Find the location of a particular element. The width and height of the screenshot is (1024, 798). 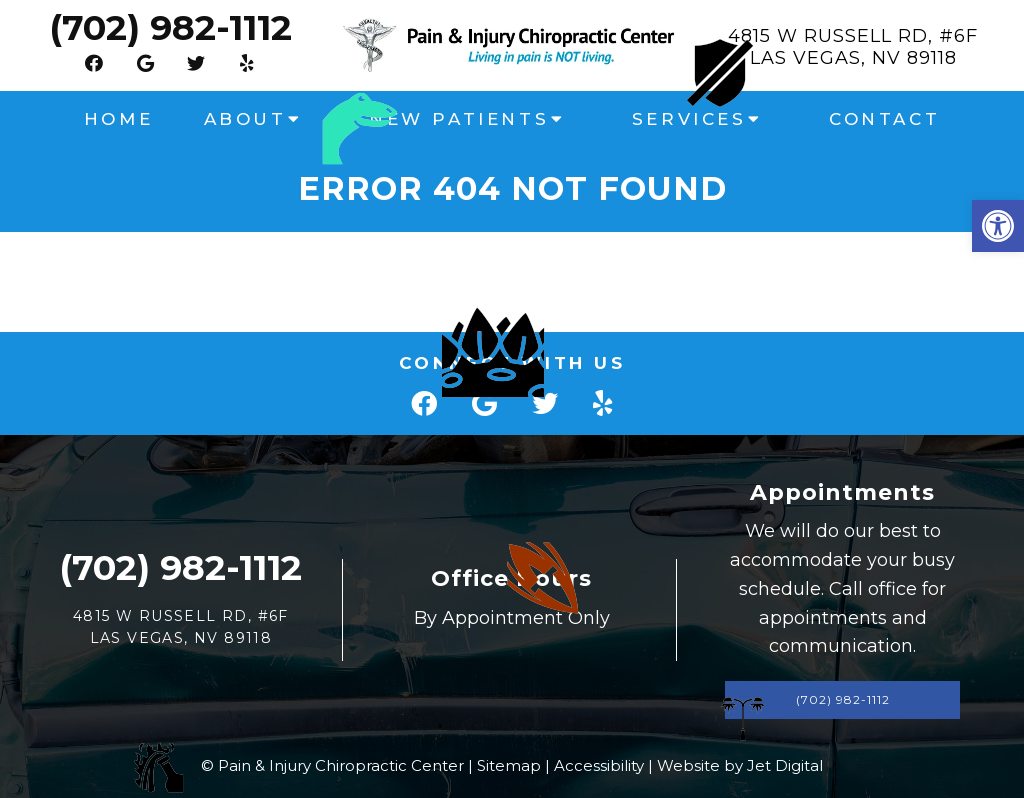

toggle street lighting in city builder game is located at coordinates (743, 719).